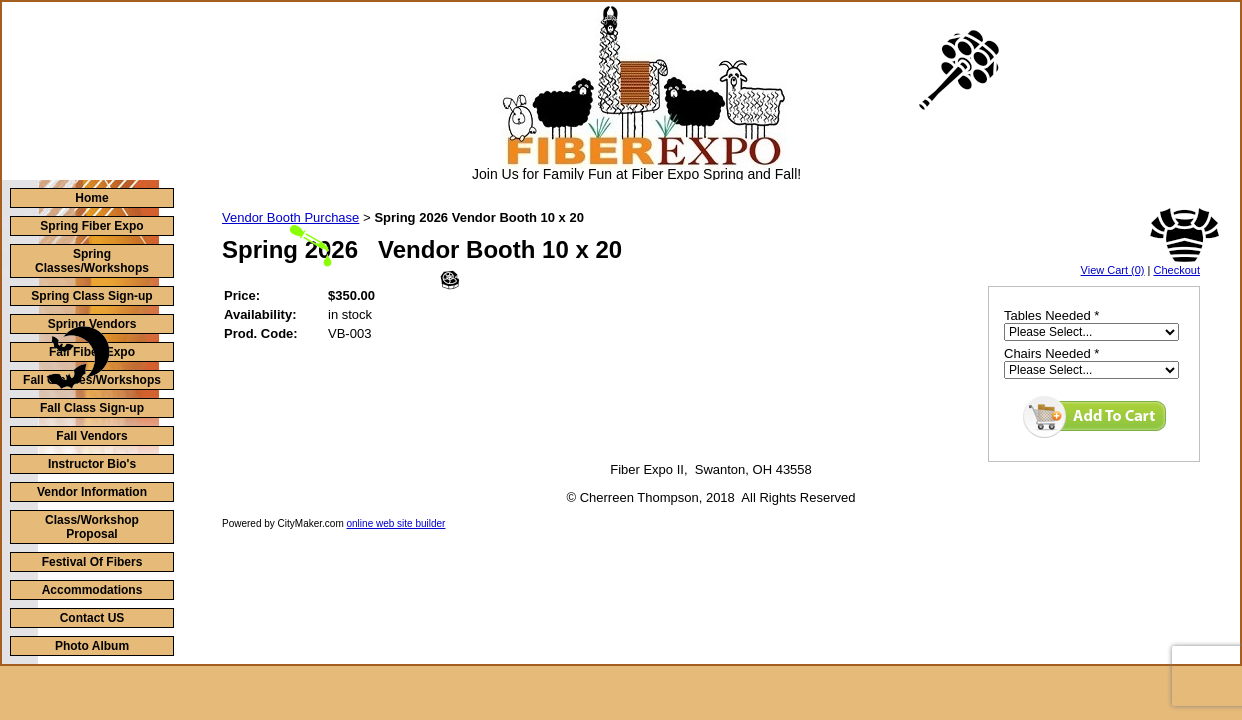 The width and height of the screenshot is (1242, 720). Describe the element at coordinates (959, 70) in the screenshot. I see `select grenade weapon in inventory` at that location.